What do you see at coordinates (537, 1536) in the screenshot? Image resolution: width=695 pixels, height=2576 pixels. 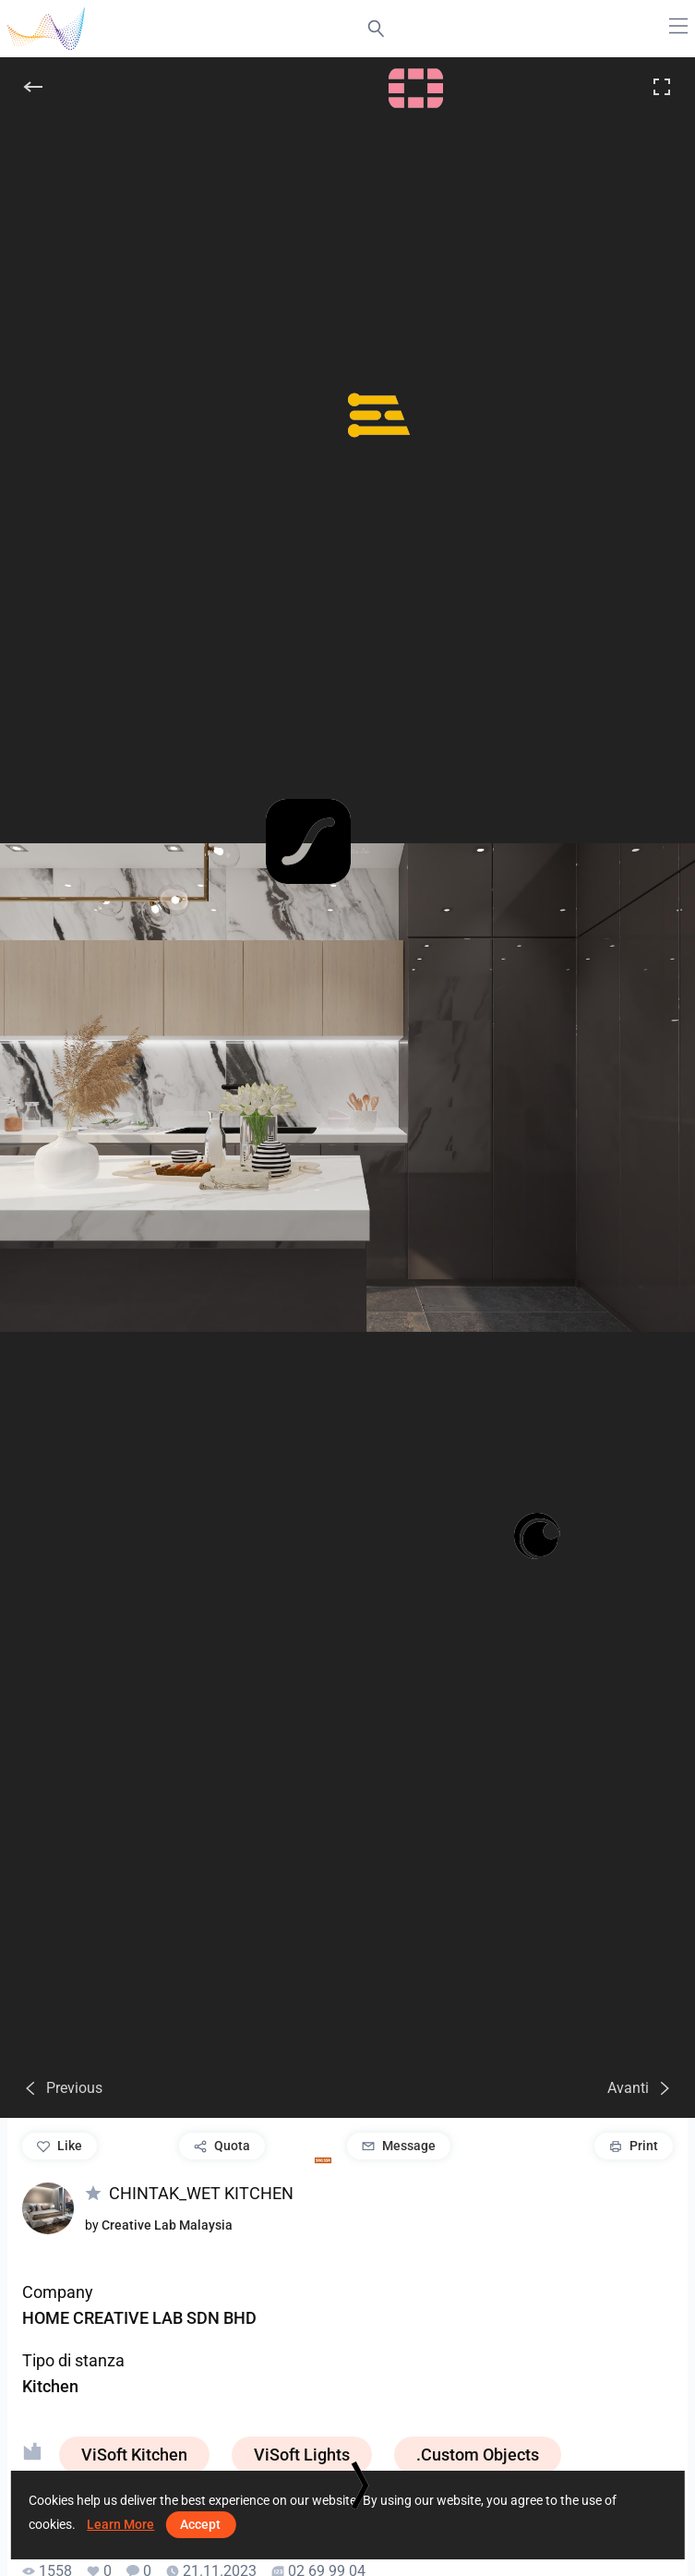 I see `open the Crunchyroll app` at bounding box center [537, 1536].